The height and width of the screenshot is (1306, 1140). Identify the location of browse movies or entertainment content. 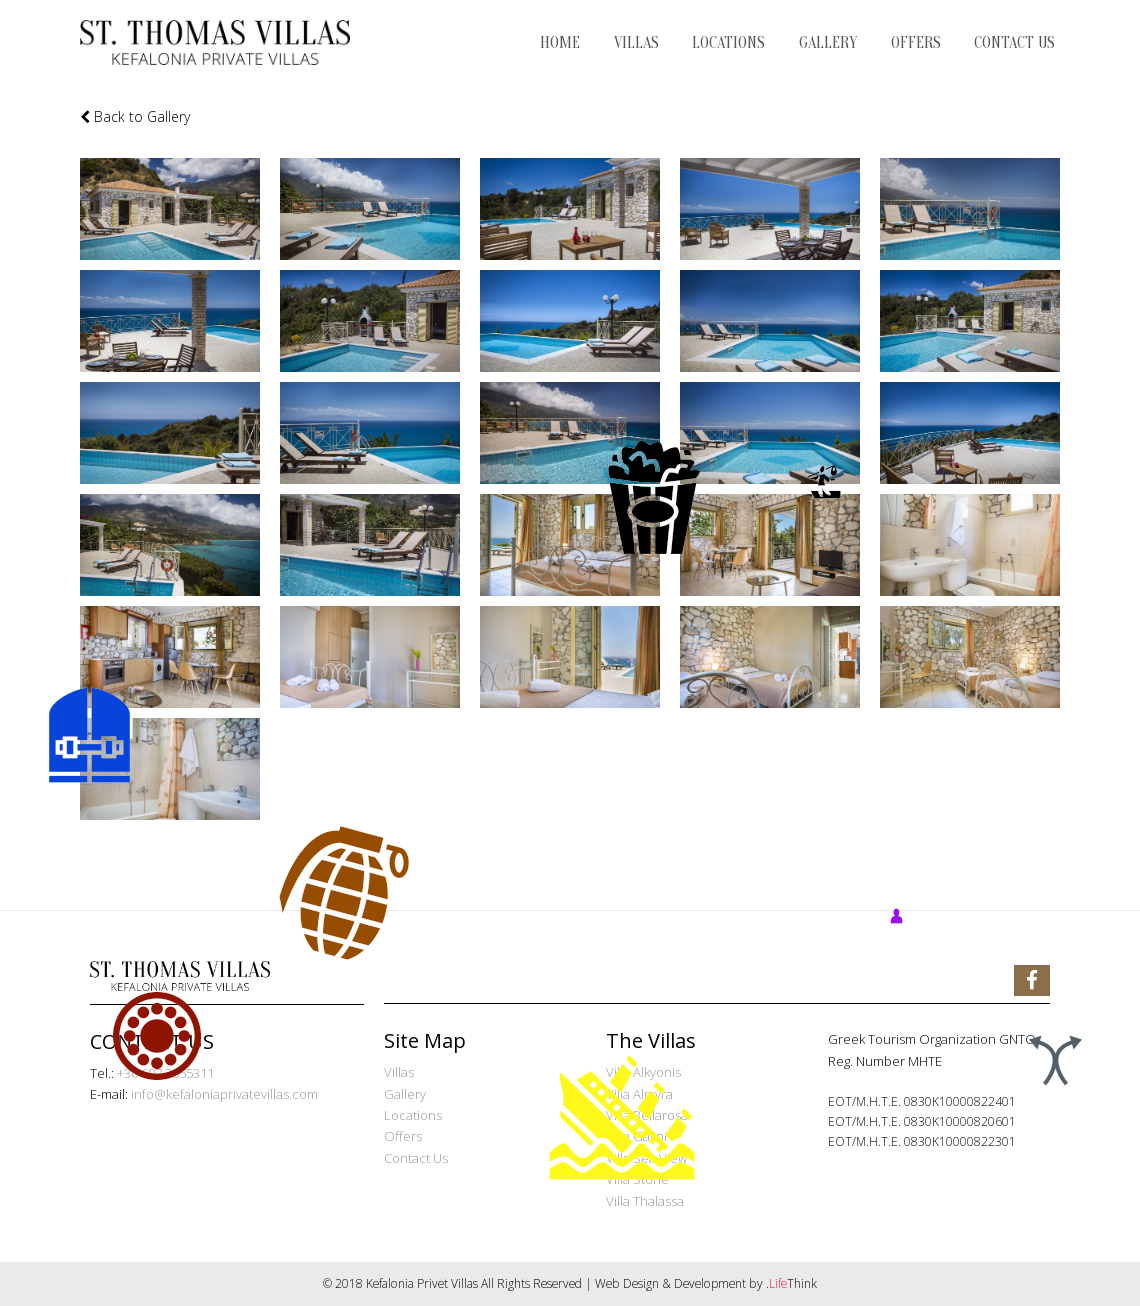
(653, 498).